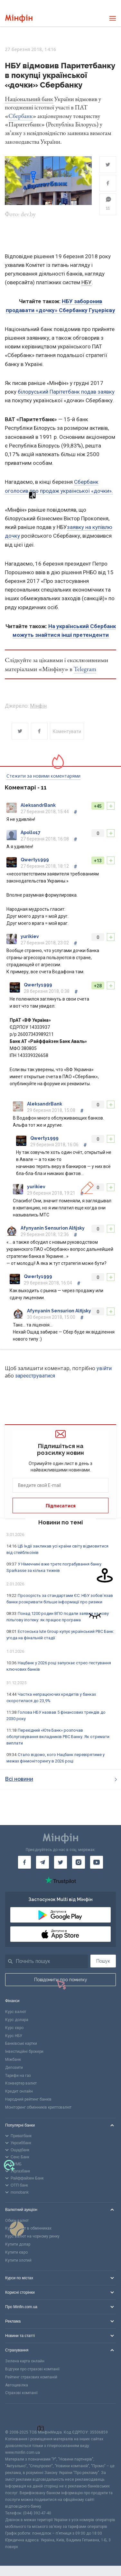 This screenshot has height=2576, width=121. I want to click on access tennis or racquet sports features, so click(17, 2229).